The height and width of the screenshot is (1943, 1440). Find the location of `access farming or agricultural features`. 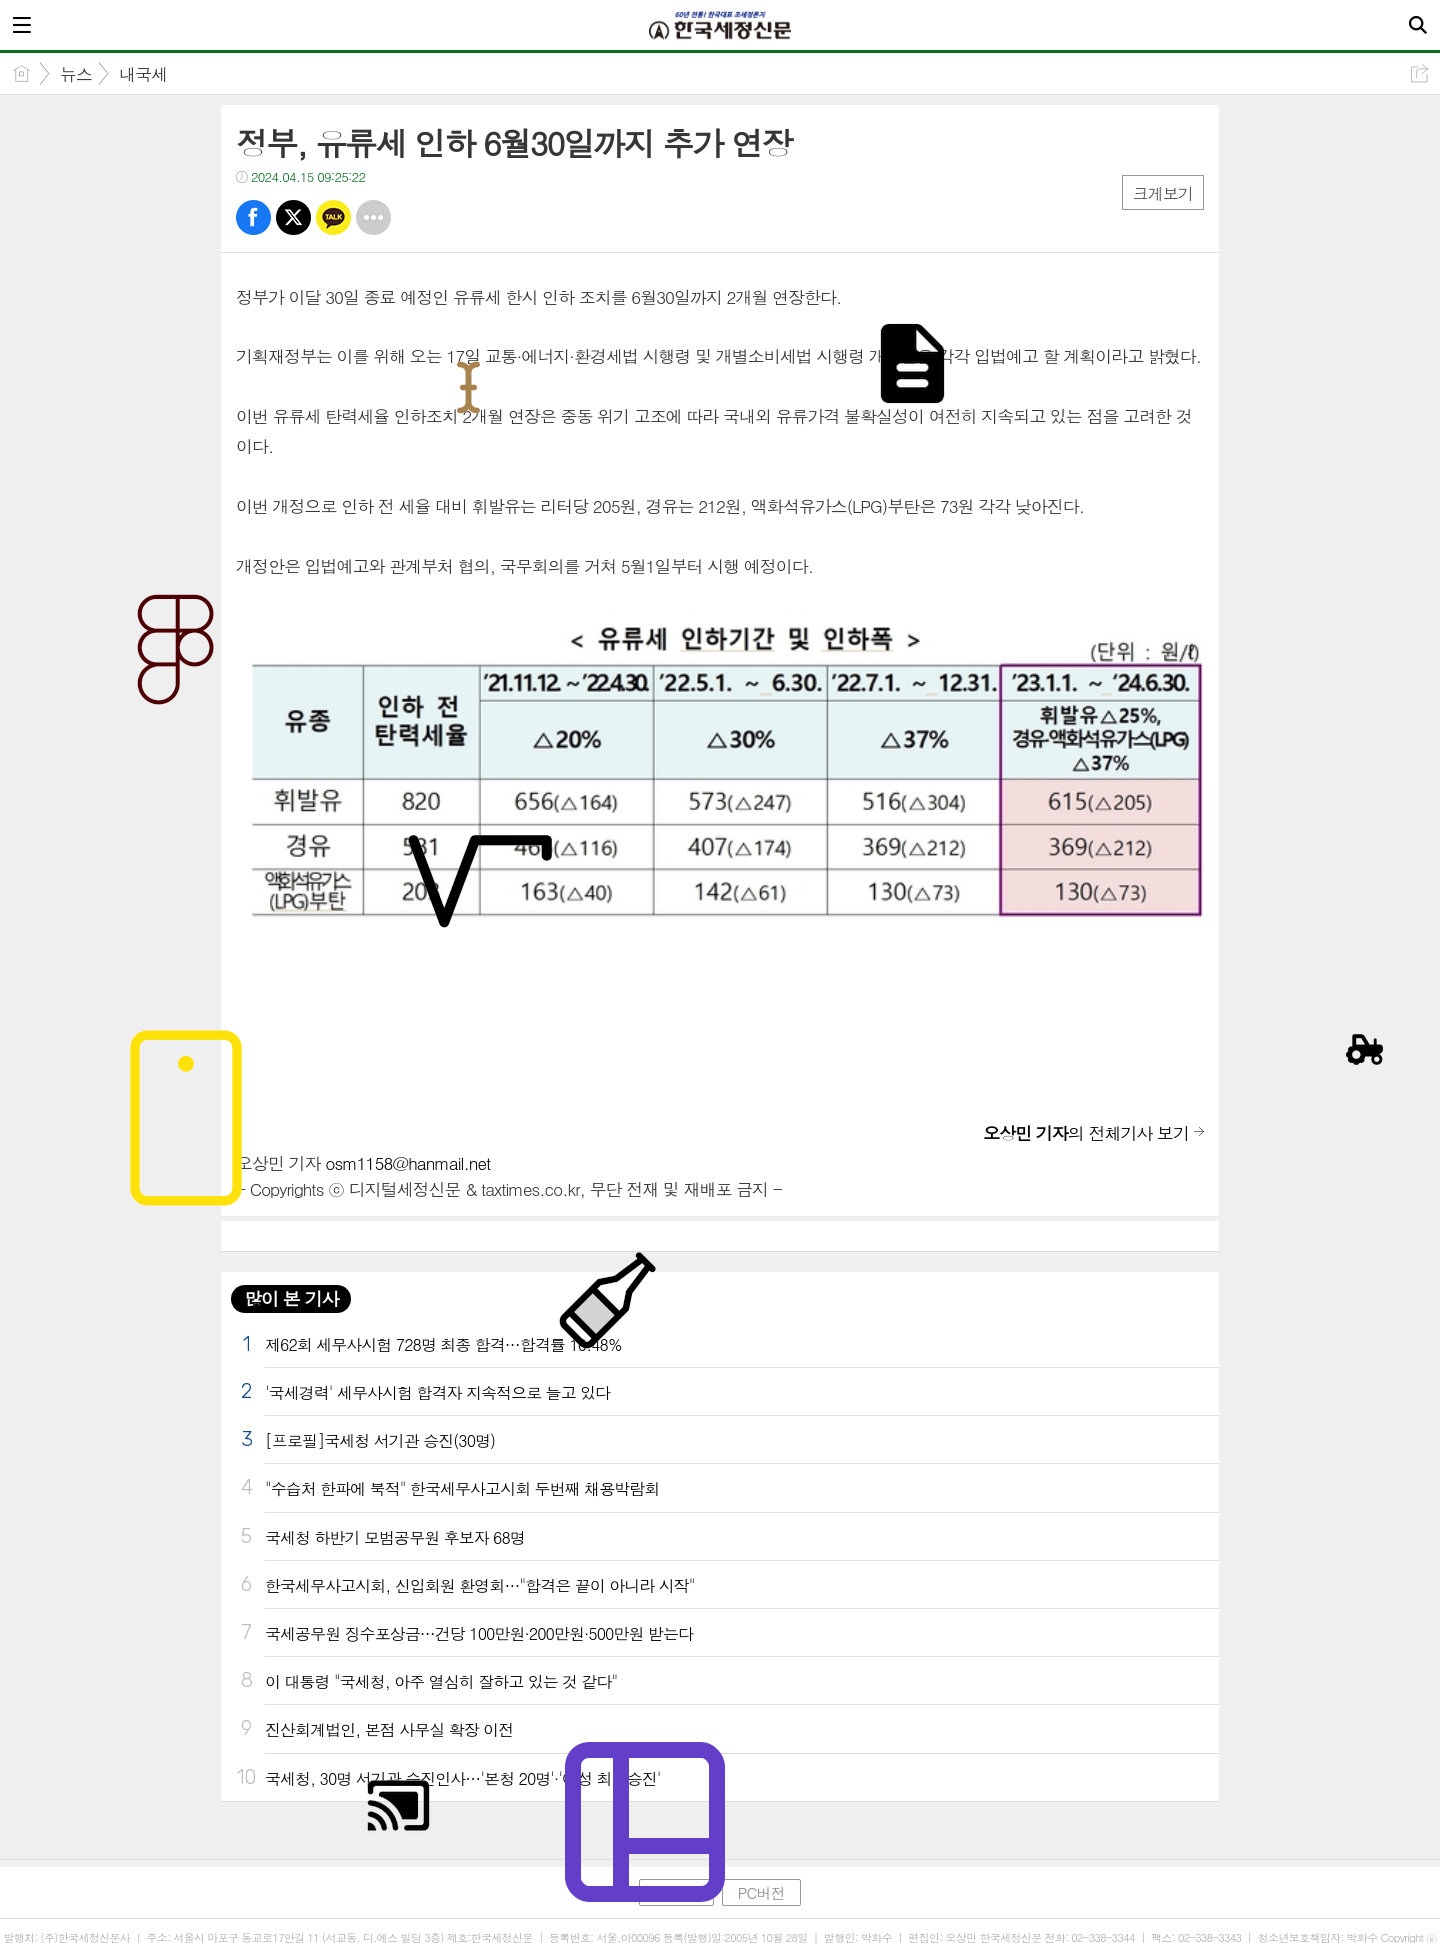

access farming or agricultural features is located at coordinates (1364, 1048).